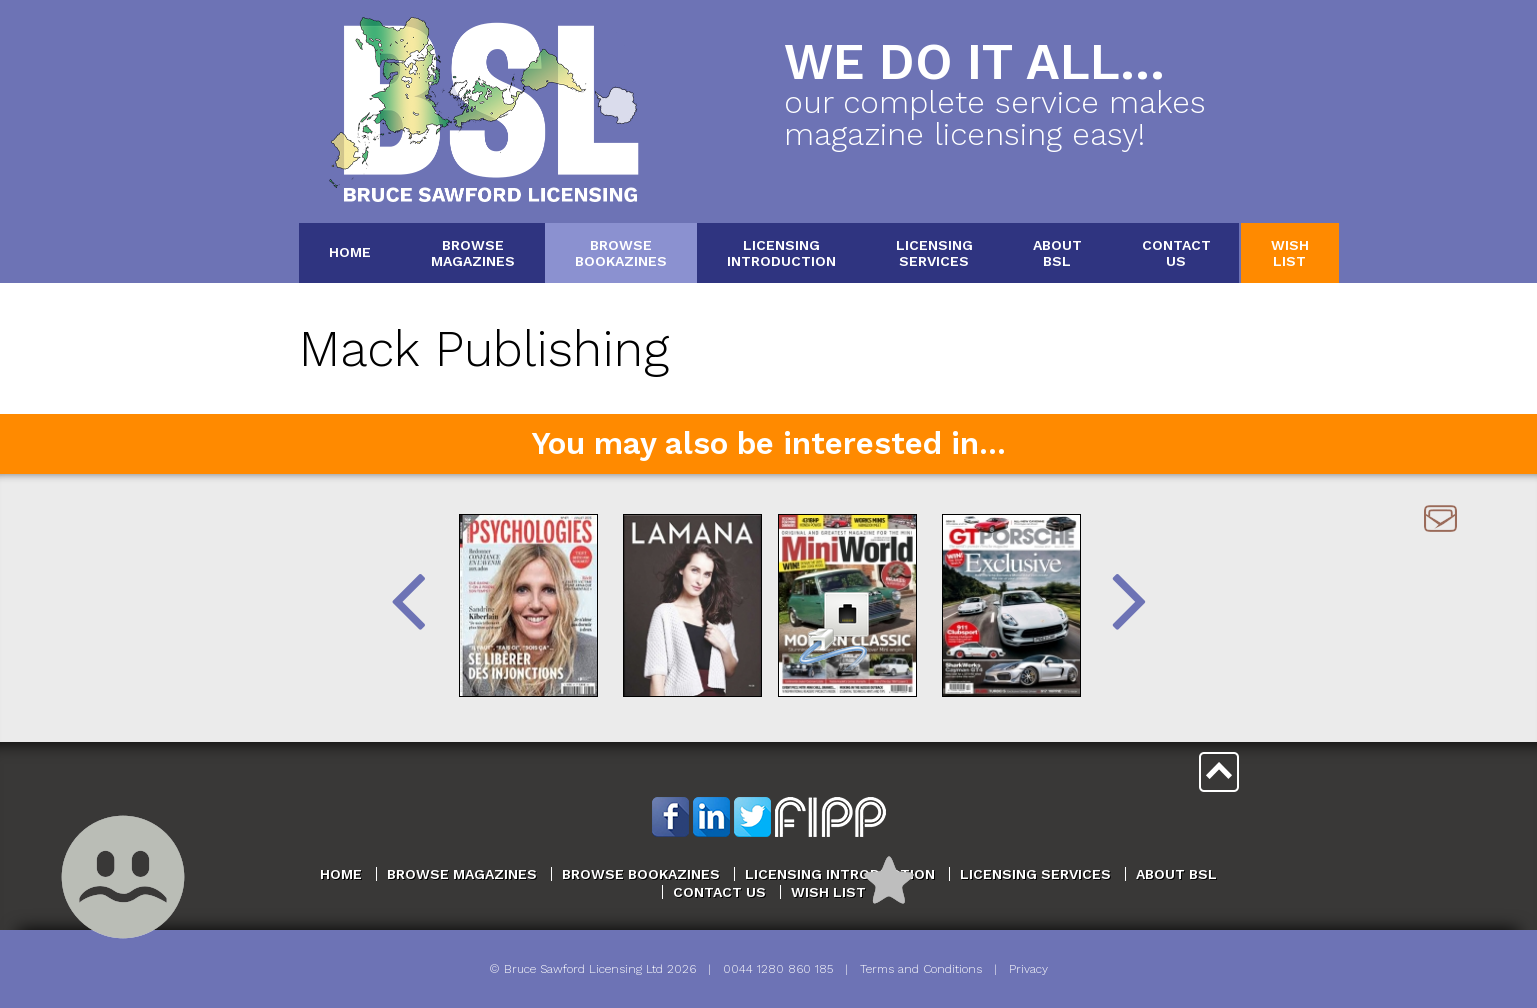 This screenshot has height=1008, width=1537. Describe the element at coordinates (123, 877) in the screenshot. I see `indicates a warning or concerning status` at that location.